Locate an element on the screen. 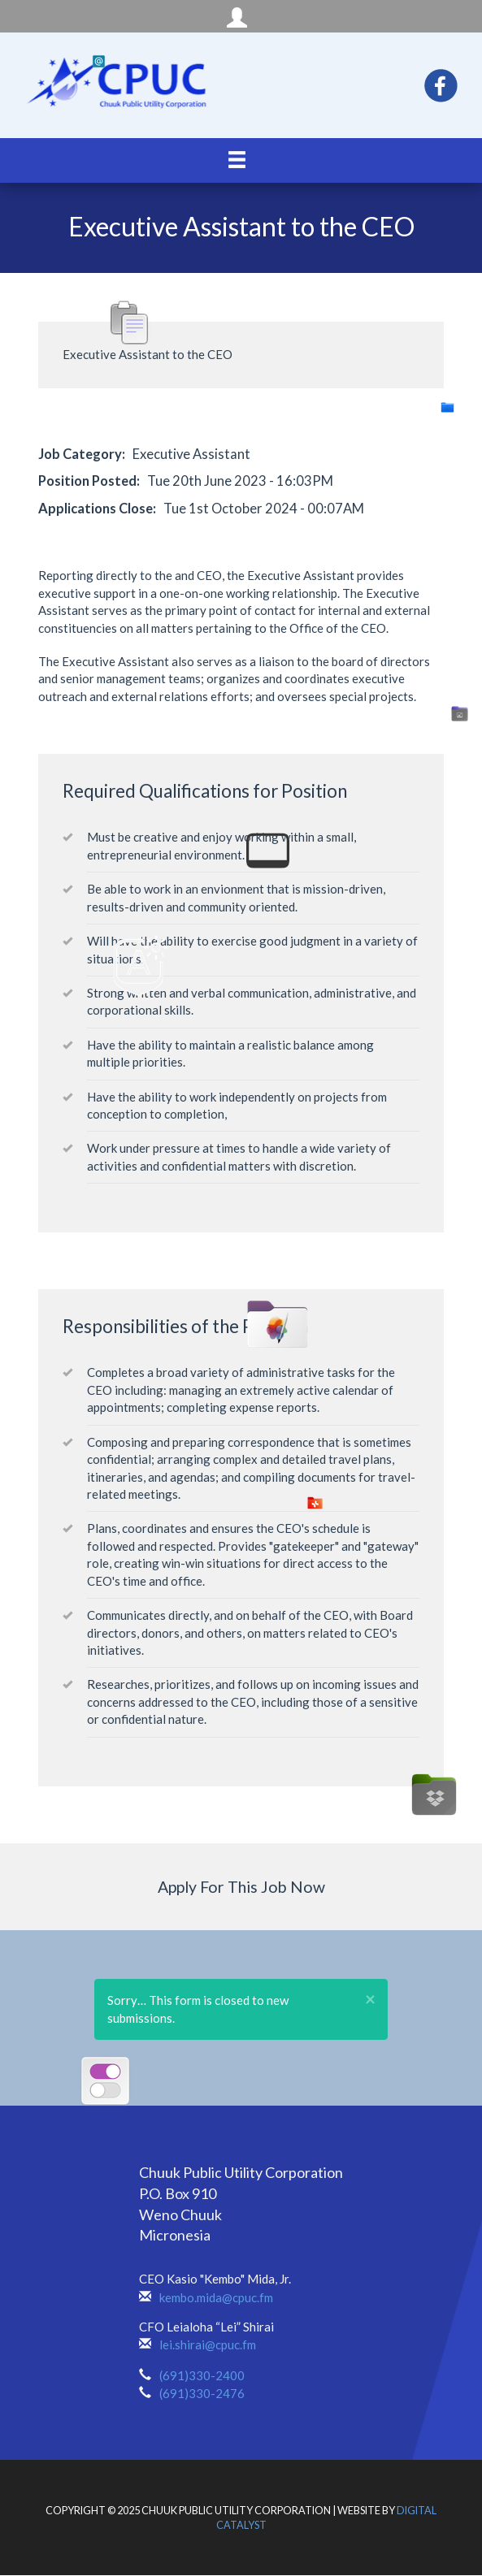  open your dropbox synced folder is located at coordinates (434, 1795).